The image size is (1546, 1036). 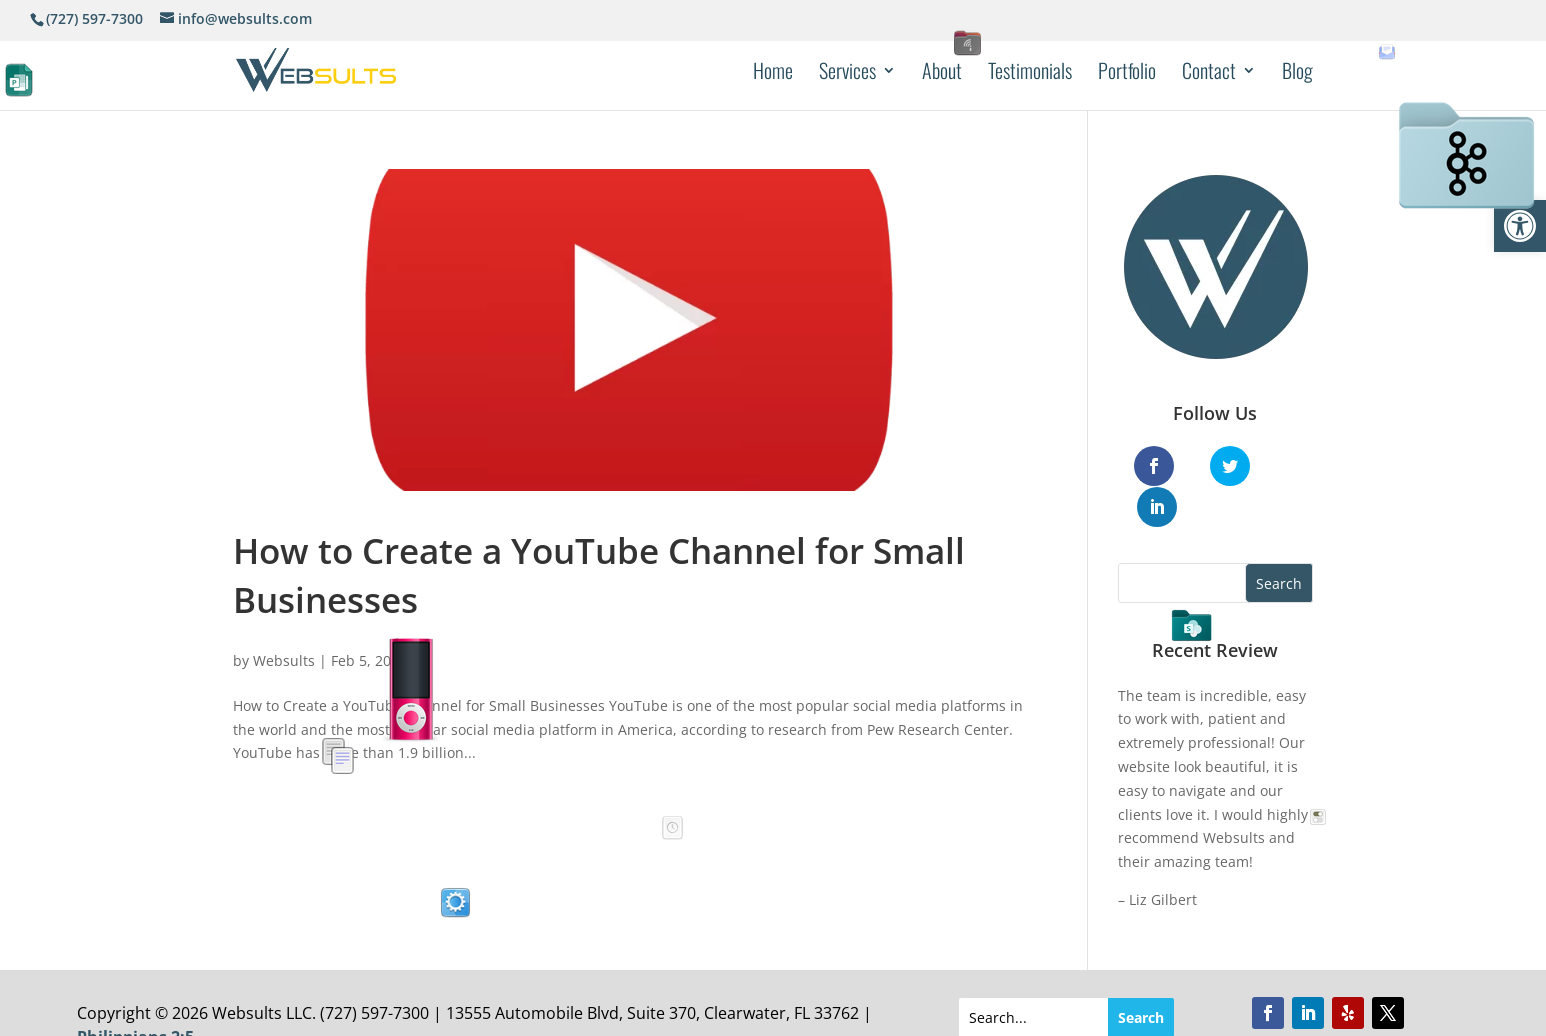 What do you see at coordinates (1466, 159) in the screenshot?
I see `folder containing apache kafka configuration files` at bounding box center [1466, 159].